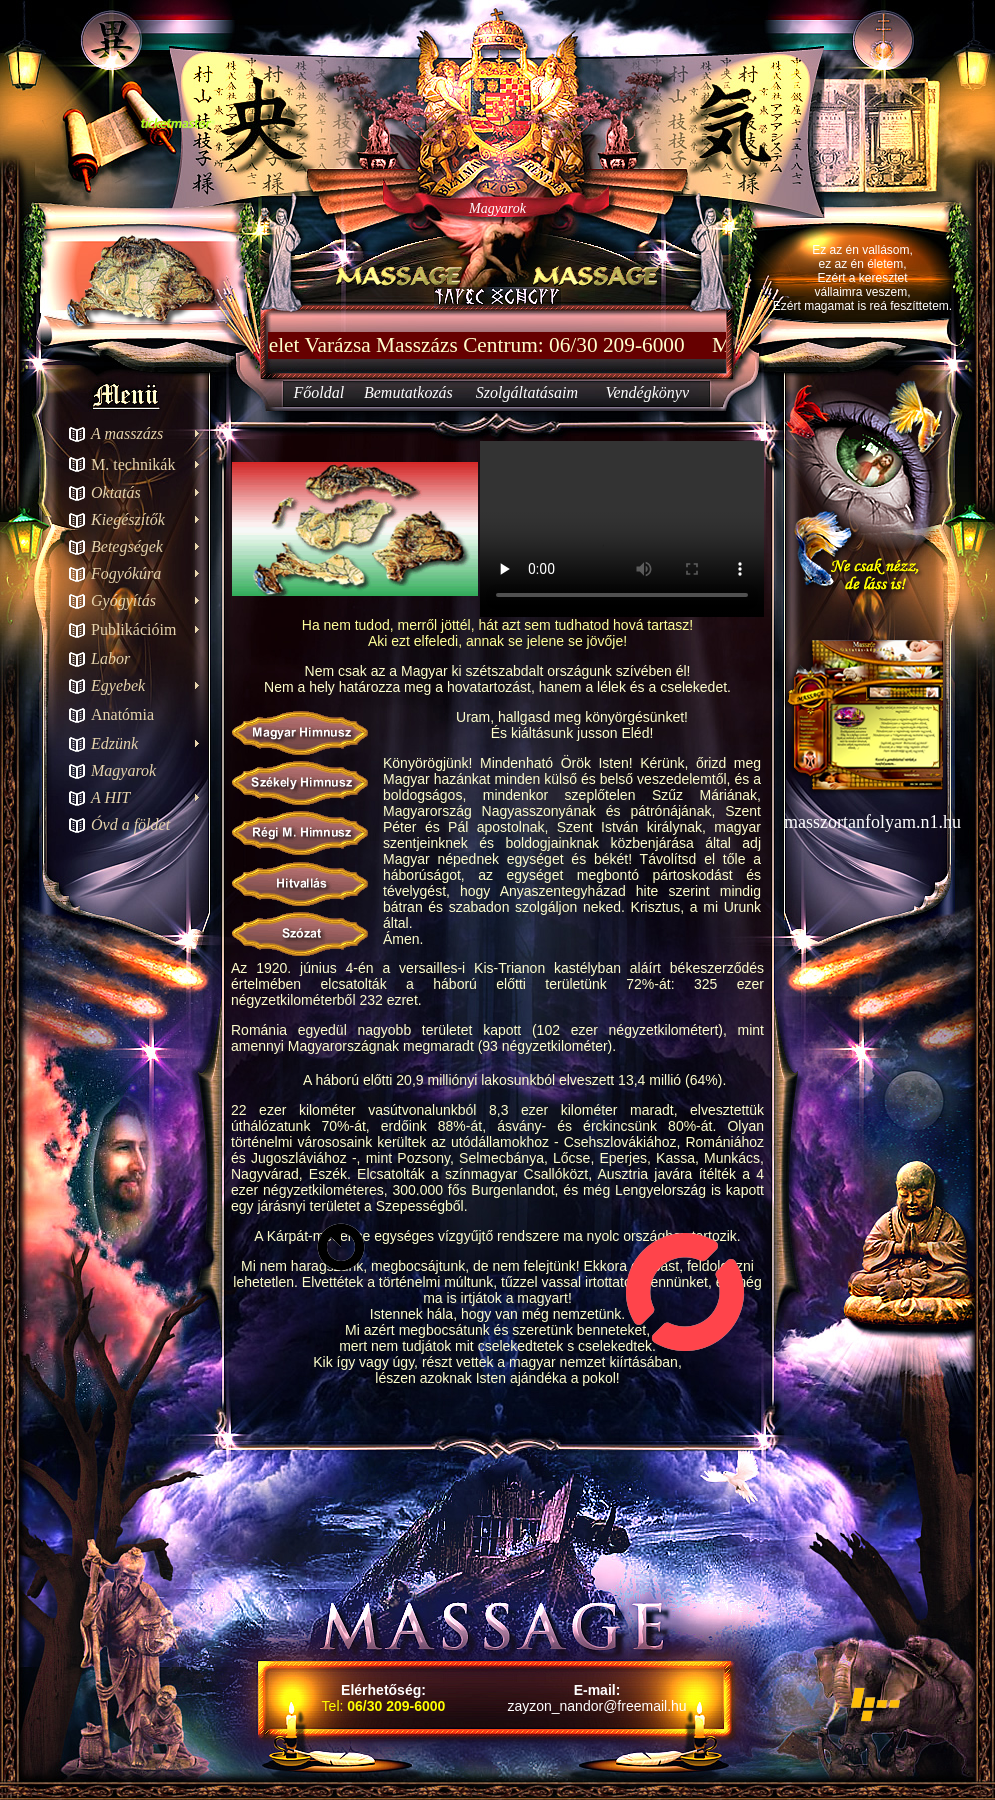 This screenshot has width=995, height=1800. I want to click on open rustdesk remote desktop application, so click(685, 1292).